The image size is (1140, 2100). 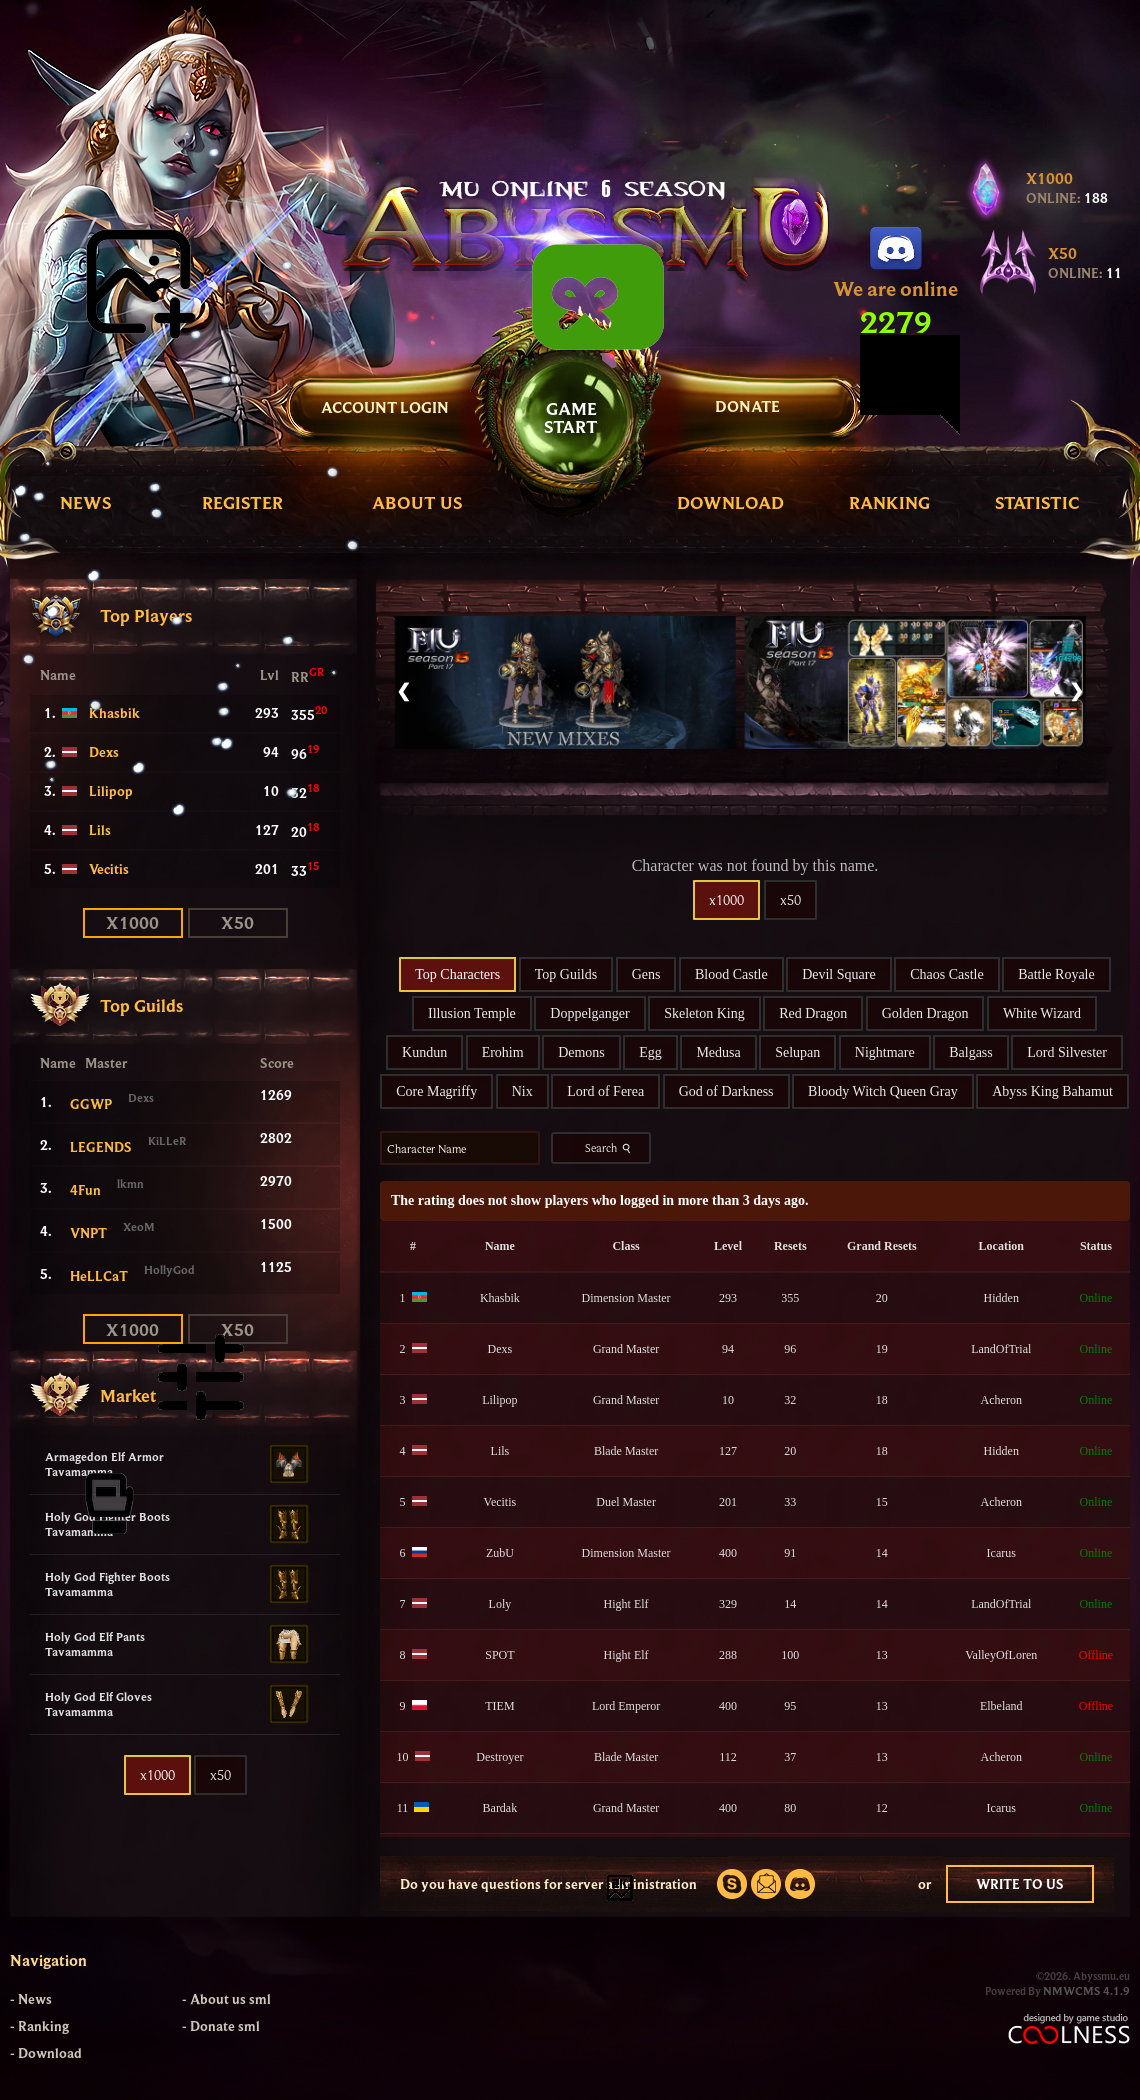 What do you see at coordinates (620, 1888) in the screenshot?
I see `view 2K resolution video quality settings` at bounding box center [620, 1888].